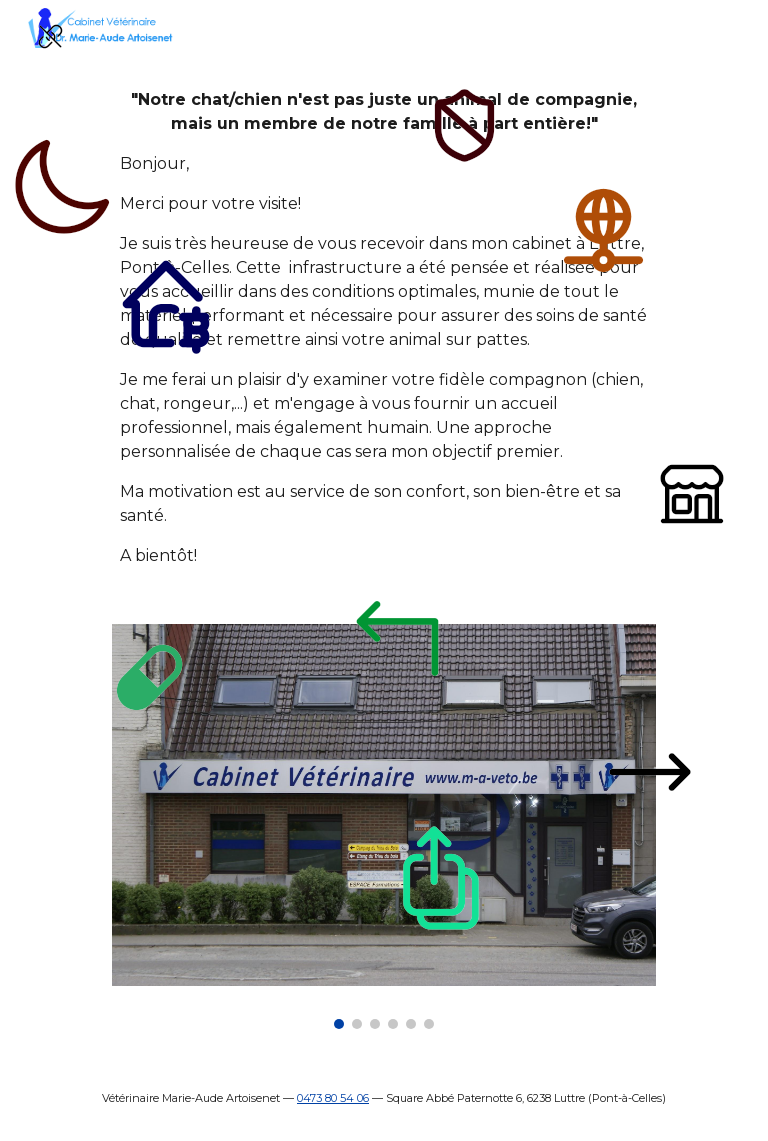  I want to click on unlink or disconnect a shared link, so click(50, 36).